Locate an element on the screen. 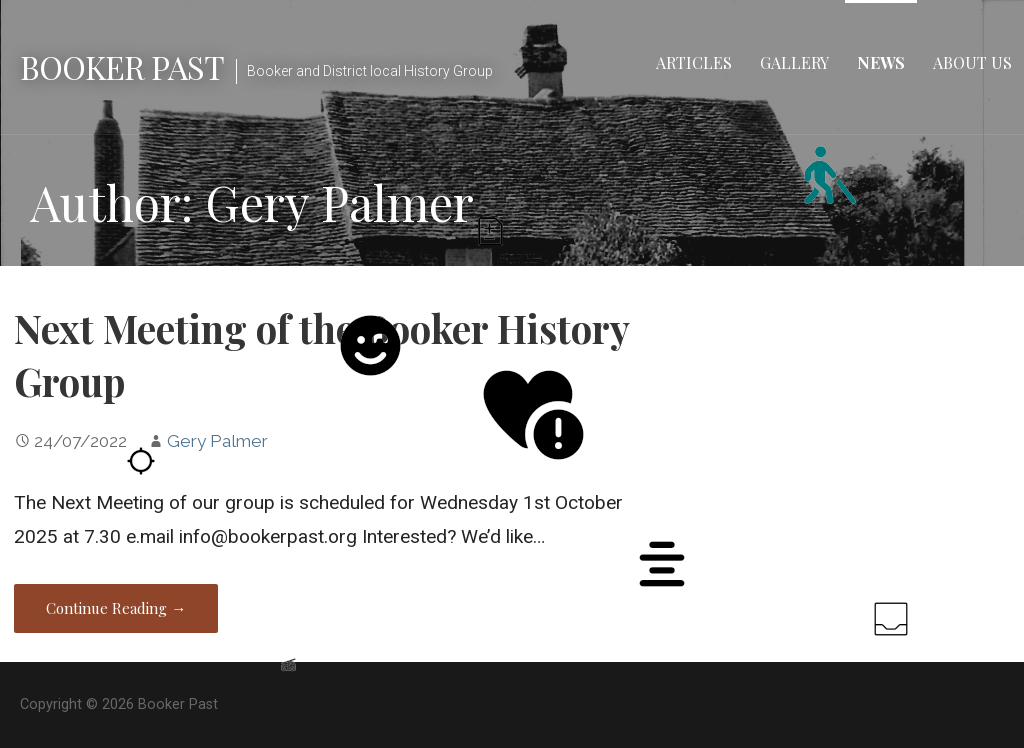 This screenshot has width=1024, height=748. indicates accessibility features for visually impaired users is located at coordinates (827, 175).